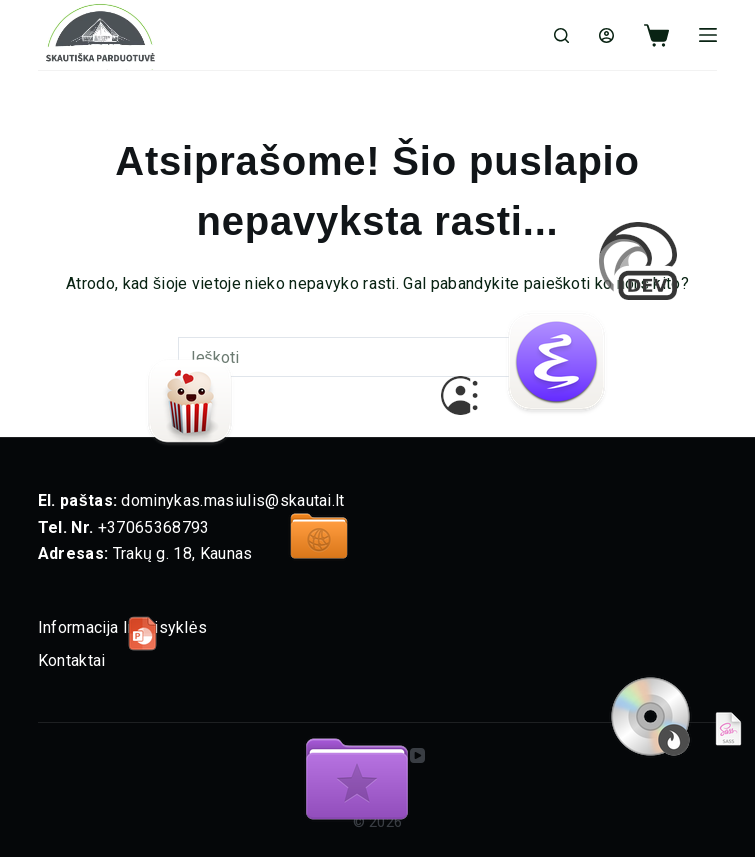 The image size is (755, 857). I want to click on sass stylesheet file, so click(728, 729).